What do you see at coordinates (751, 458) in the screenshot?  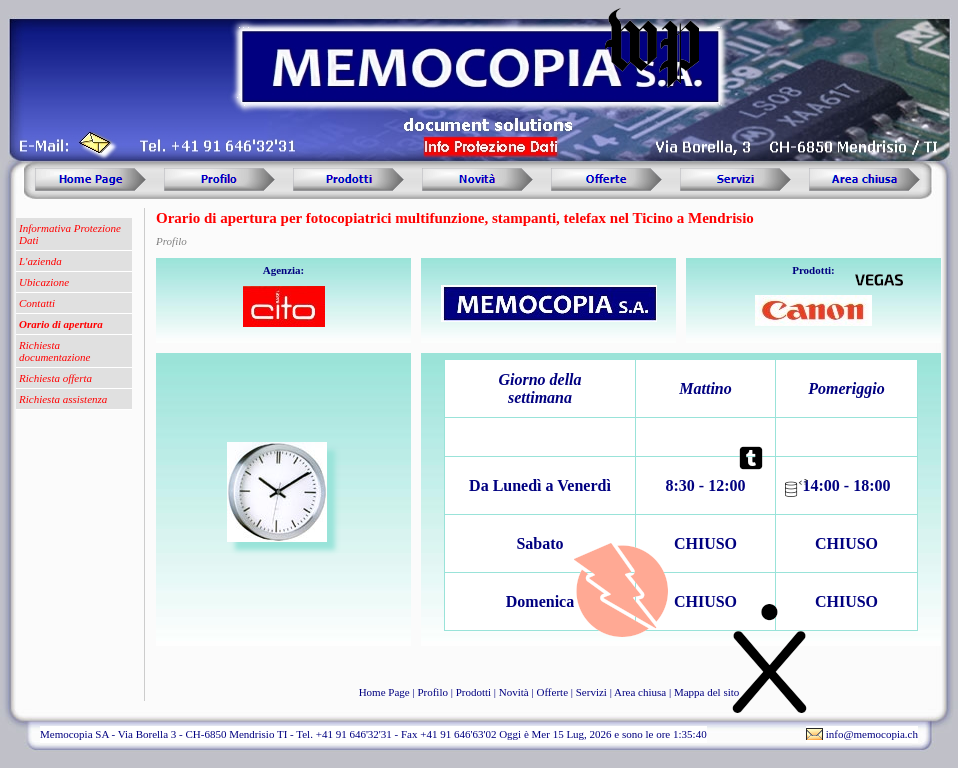 I see `open tumblr app` at bounding box center [751, 458].